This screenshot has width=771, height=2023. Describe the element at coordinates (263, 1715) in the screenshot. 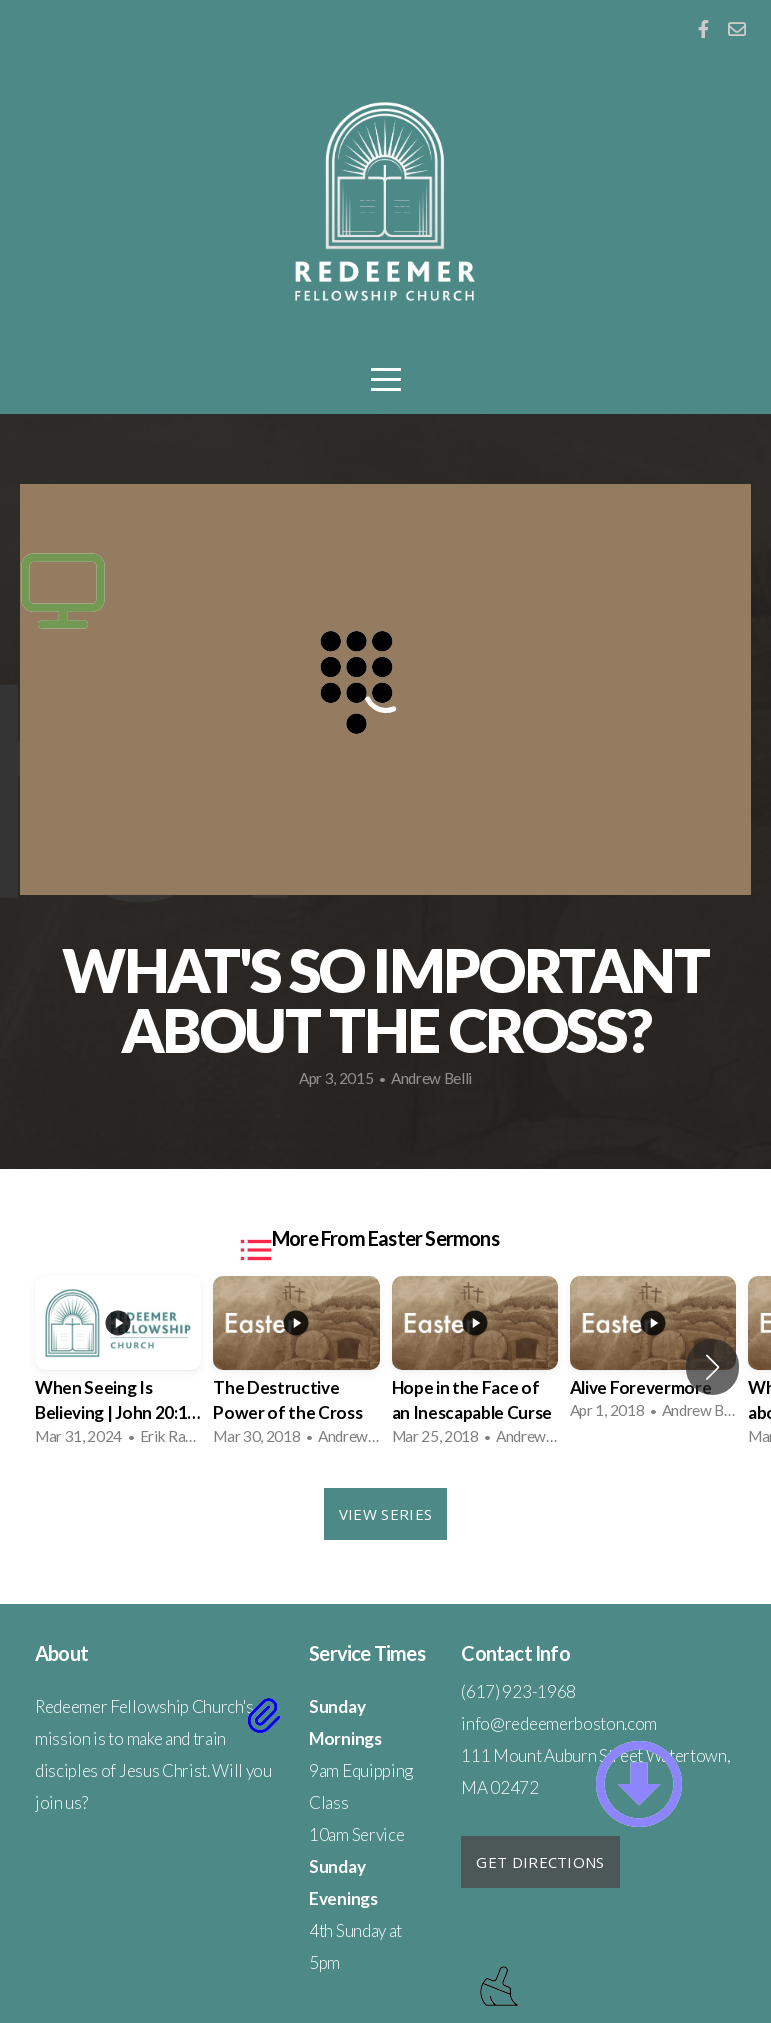

I see `attach a file to your message` at that location.